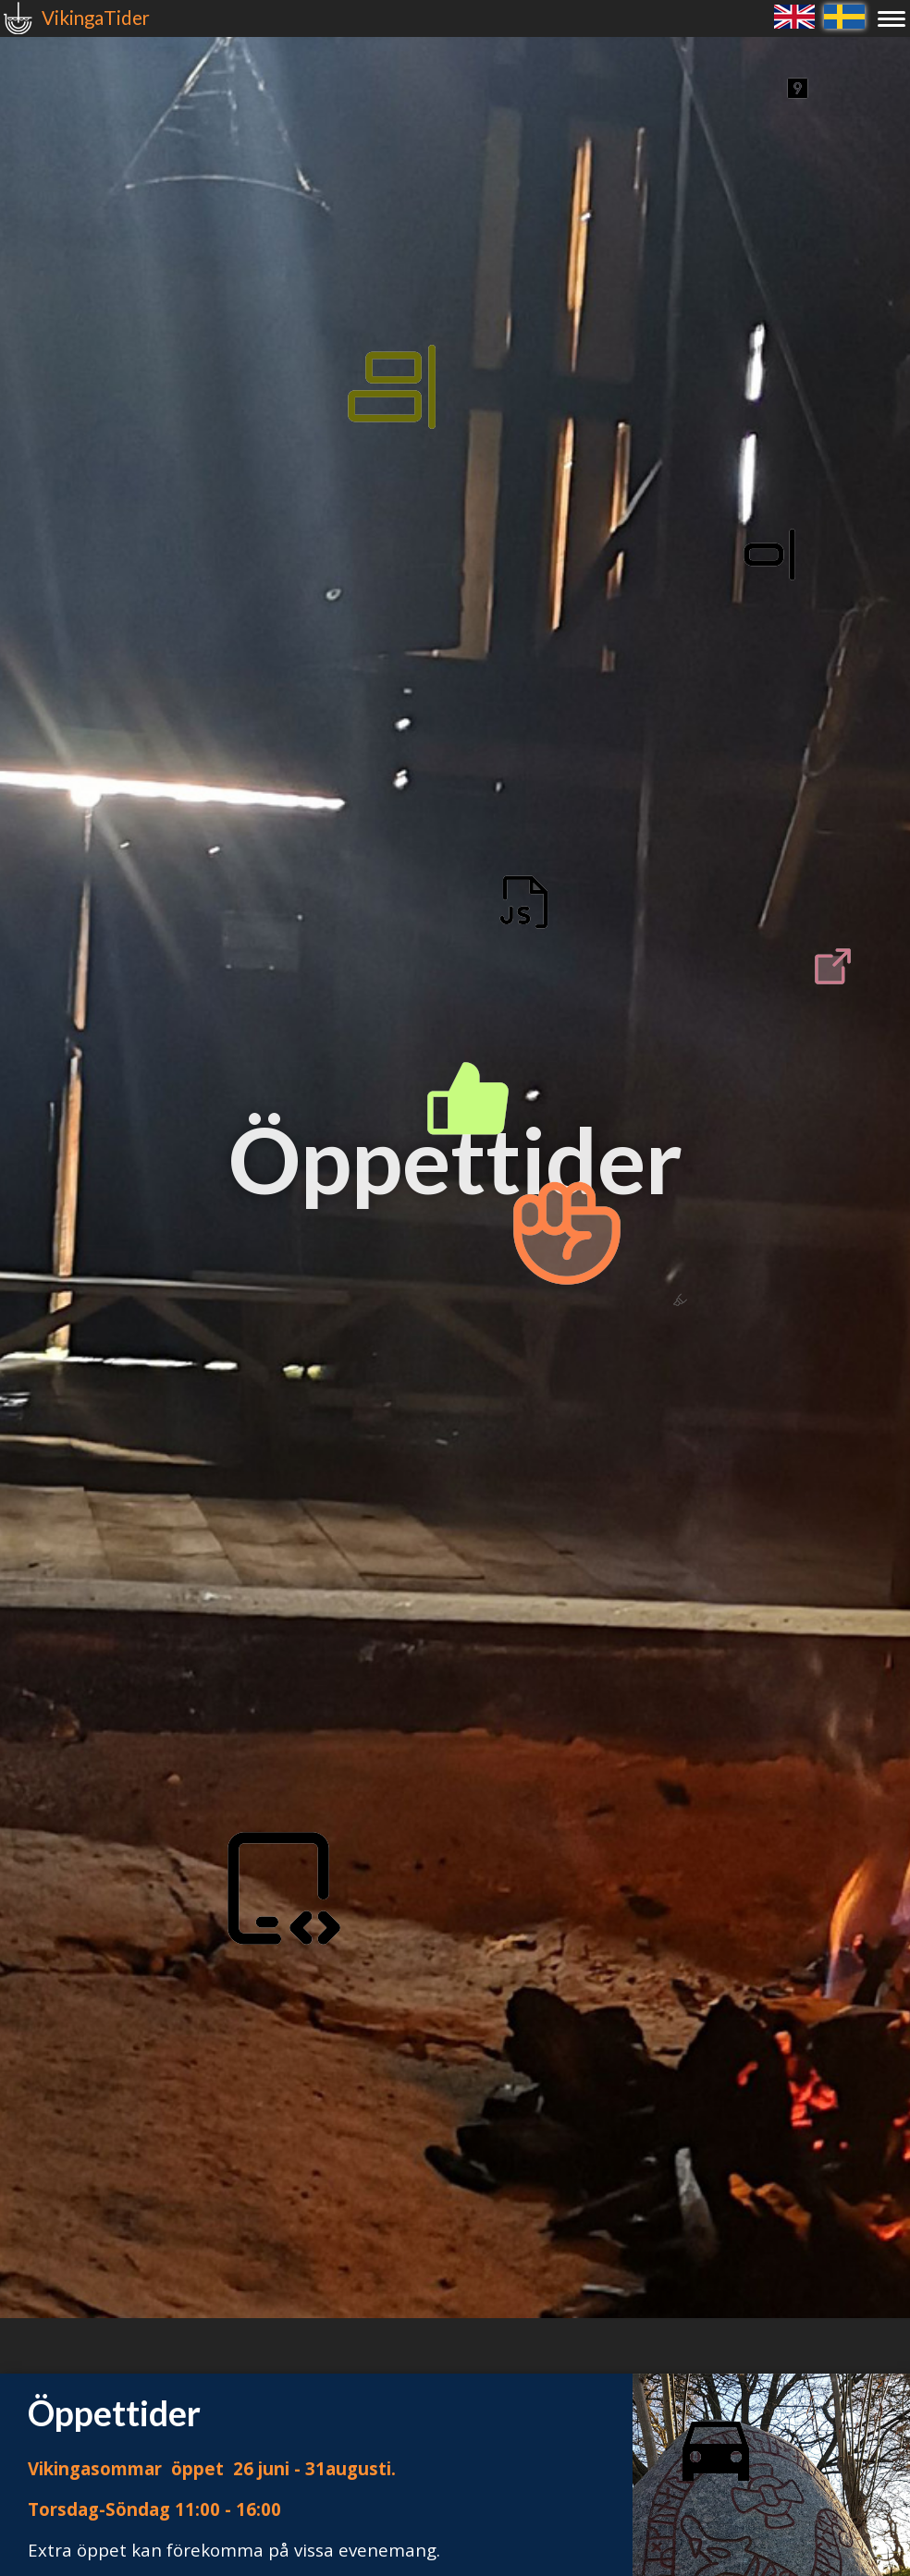  Describe the element at coordinates (769, 555) in the screenshot. I see `align selected element to the right` at that location.